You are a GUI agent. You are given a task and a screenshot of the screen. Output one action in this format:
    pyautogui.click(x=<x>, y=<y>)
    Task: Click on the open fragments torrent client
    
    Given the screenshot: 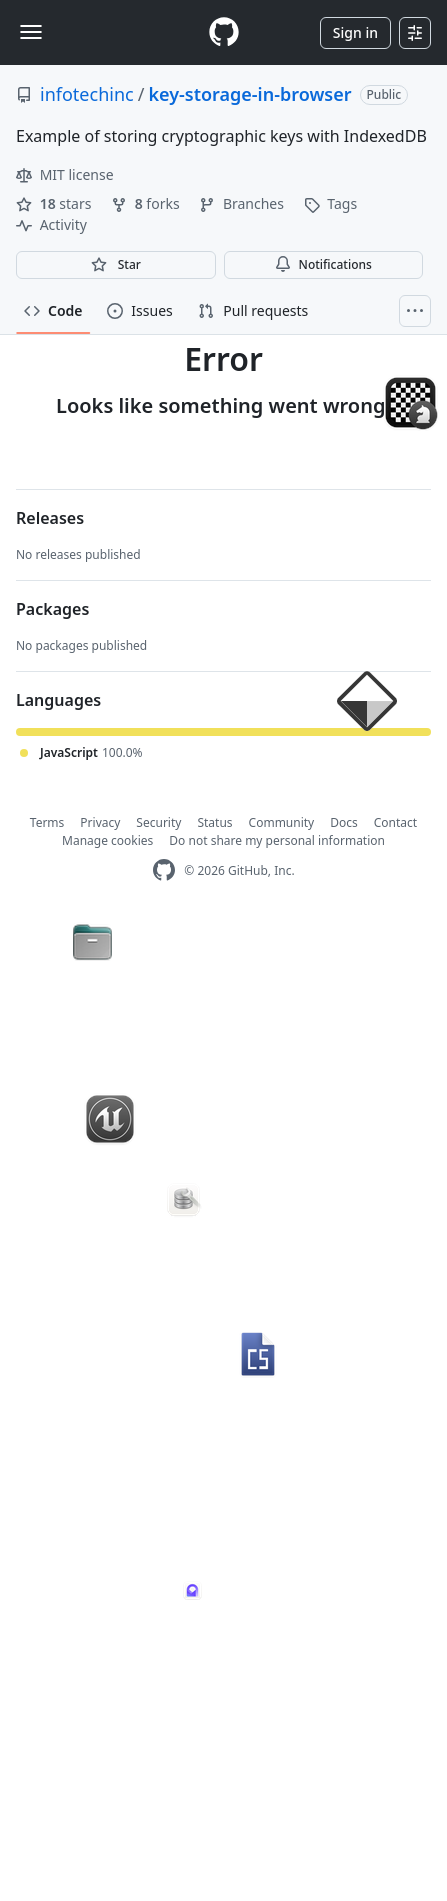 What is the action you would take?
    pyautogui.click(x=367, y=701)
    